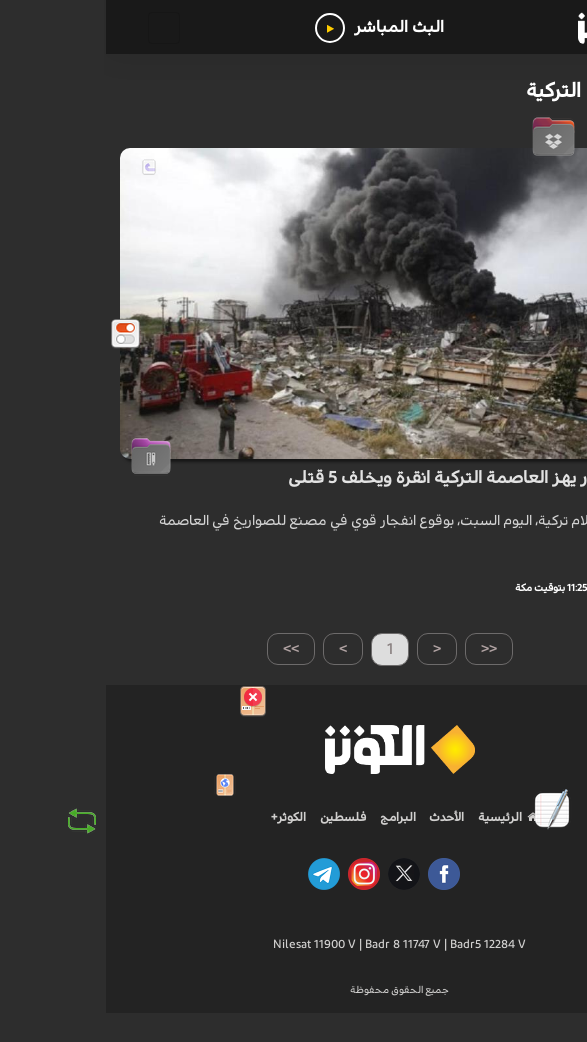  I want to click on indicates a package is queued for removal, so click(253, 701).